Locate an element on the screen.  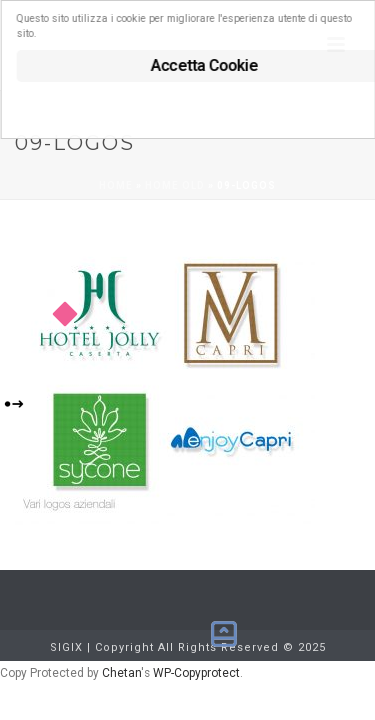
expand the bottom bar panel is located at coordinates (224, 634).